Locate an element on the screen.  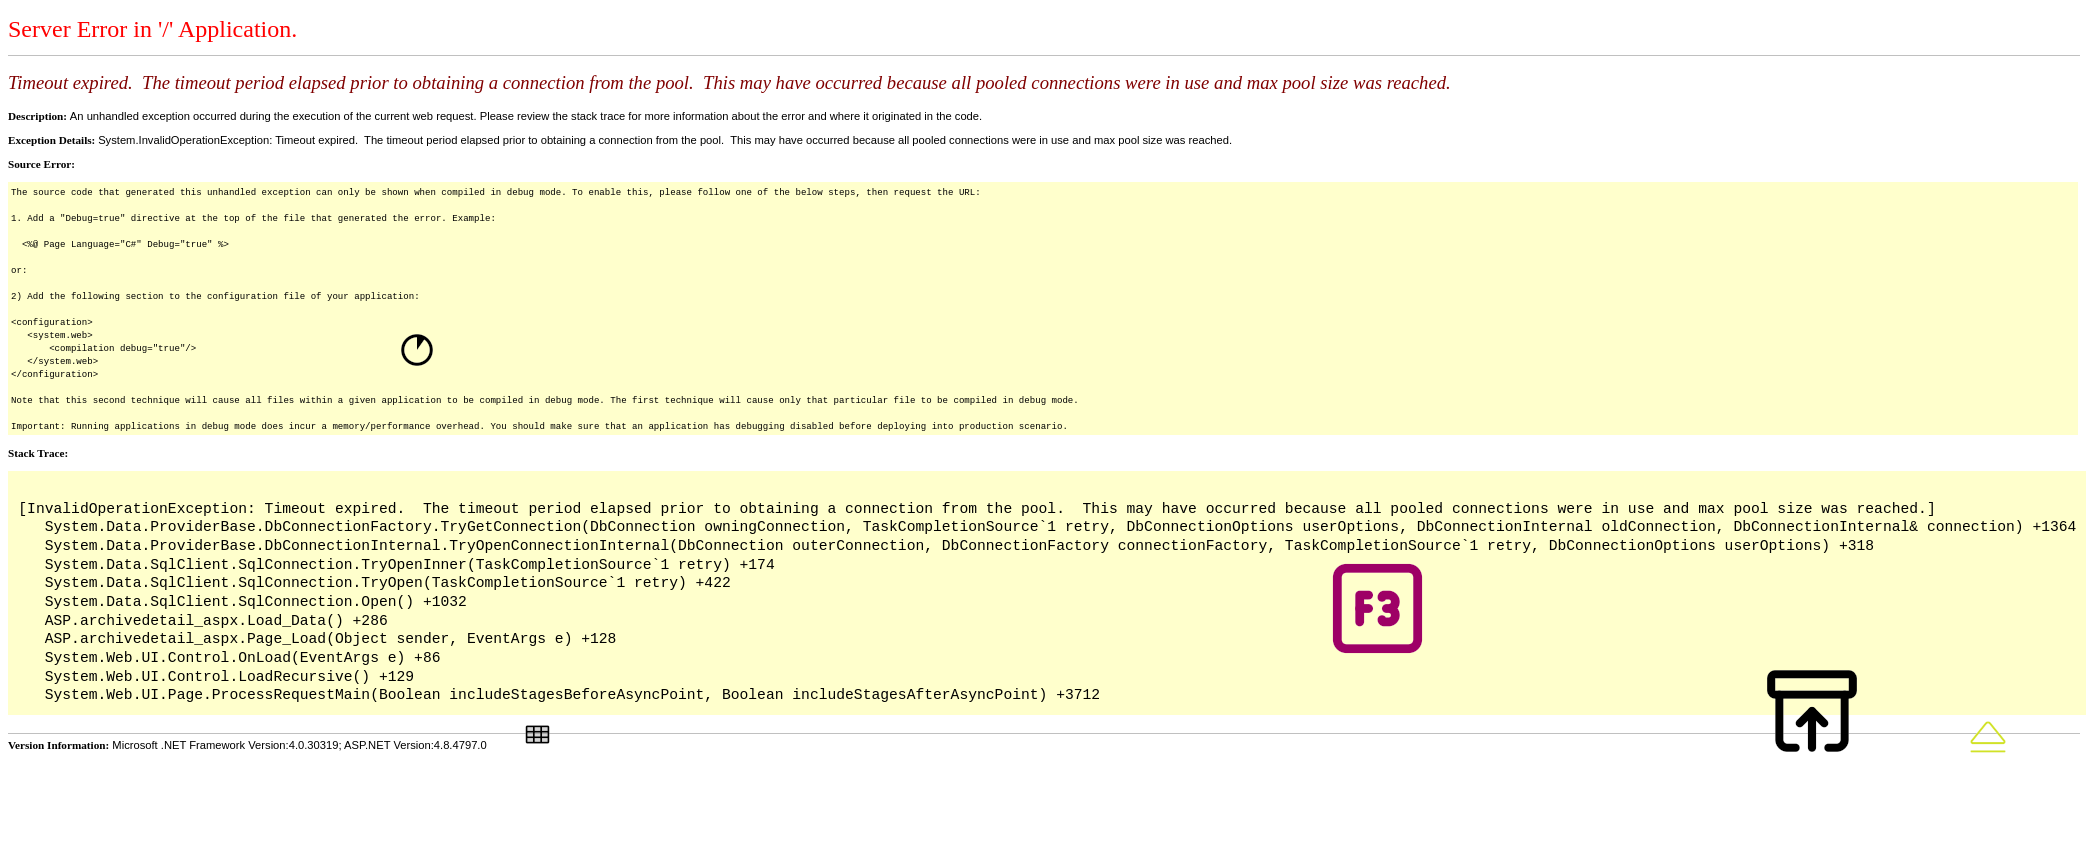
eject media or disc is located at coordinates (1988, 739).